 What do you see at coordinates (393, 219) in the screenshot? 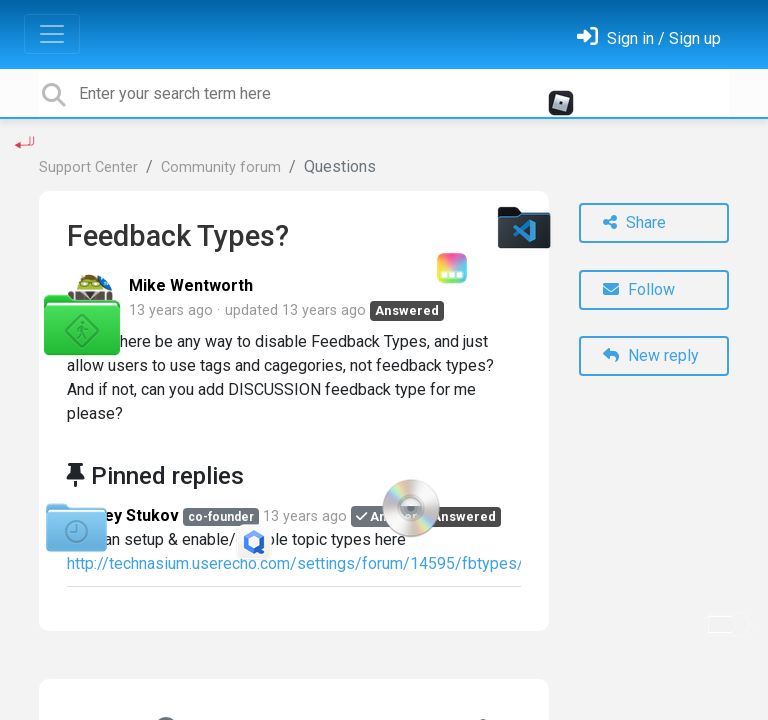
I see `access your movie library` at bounding box center [393, 219].